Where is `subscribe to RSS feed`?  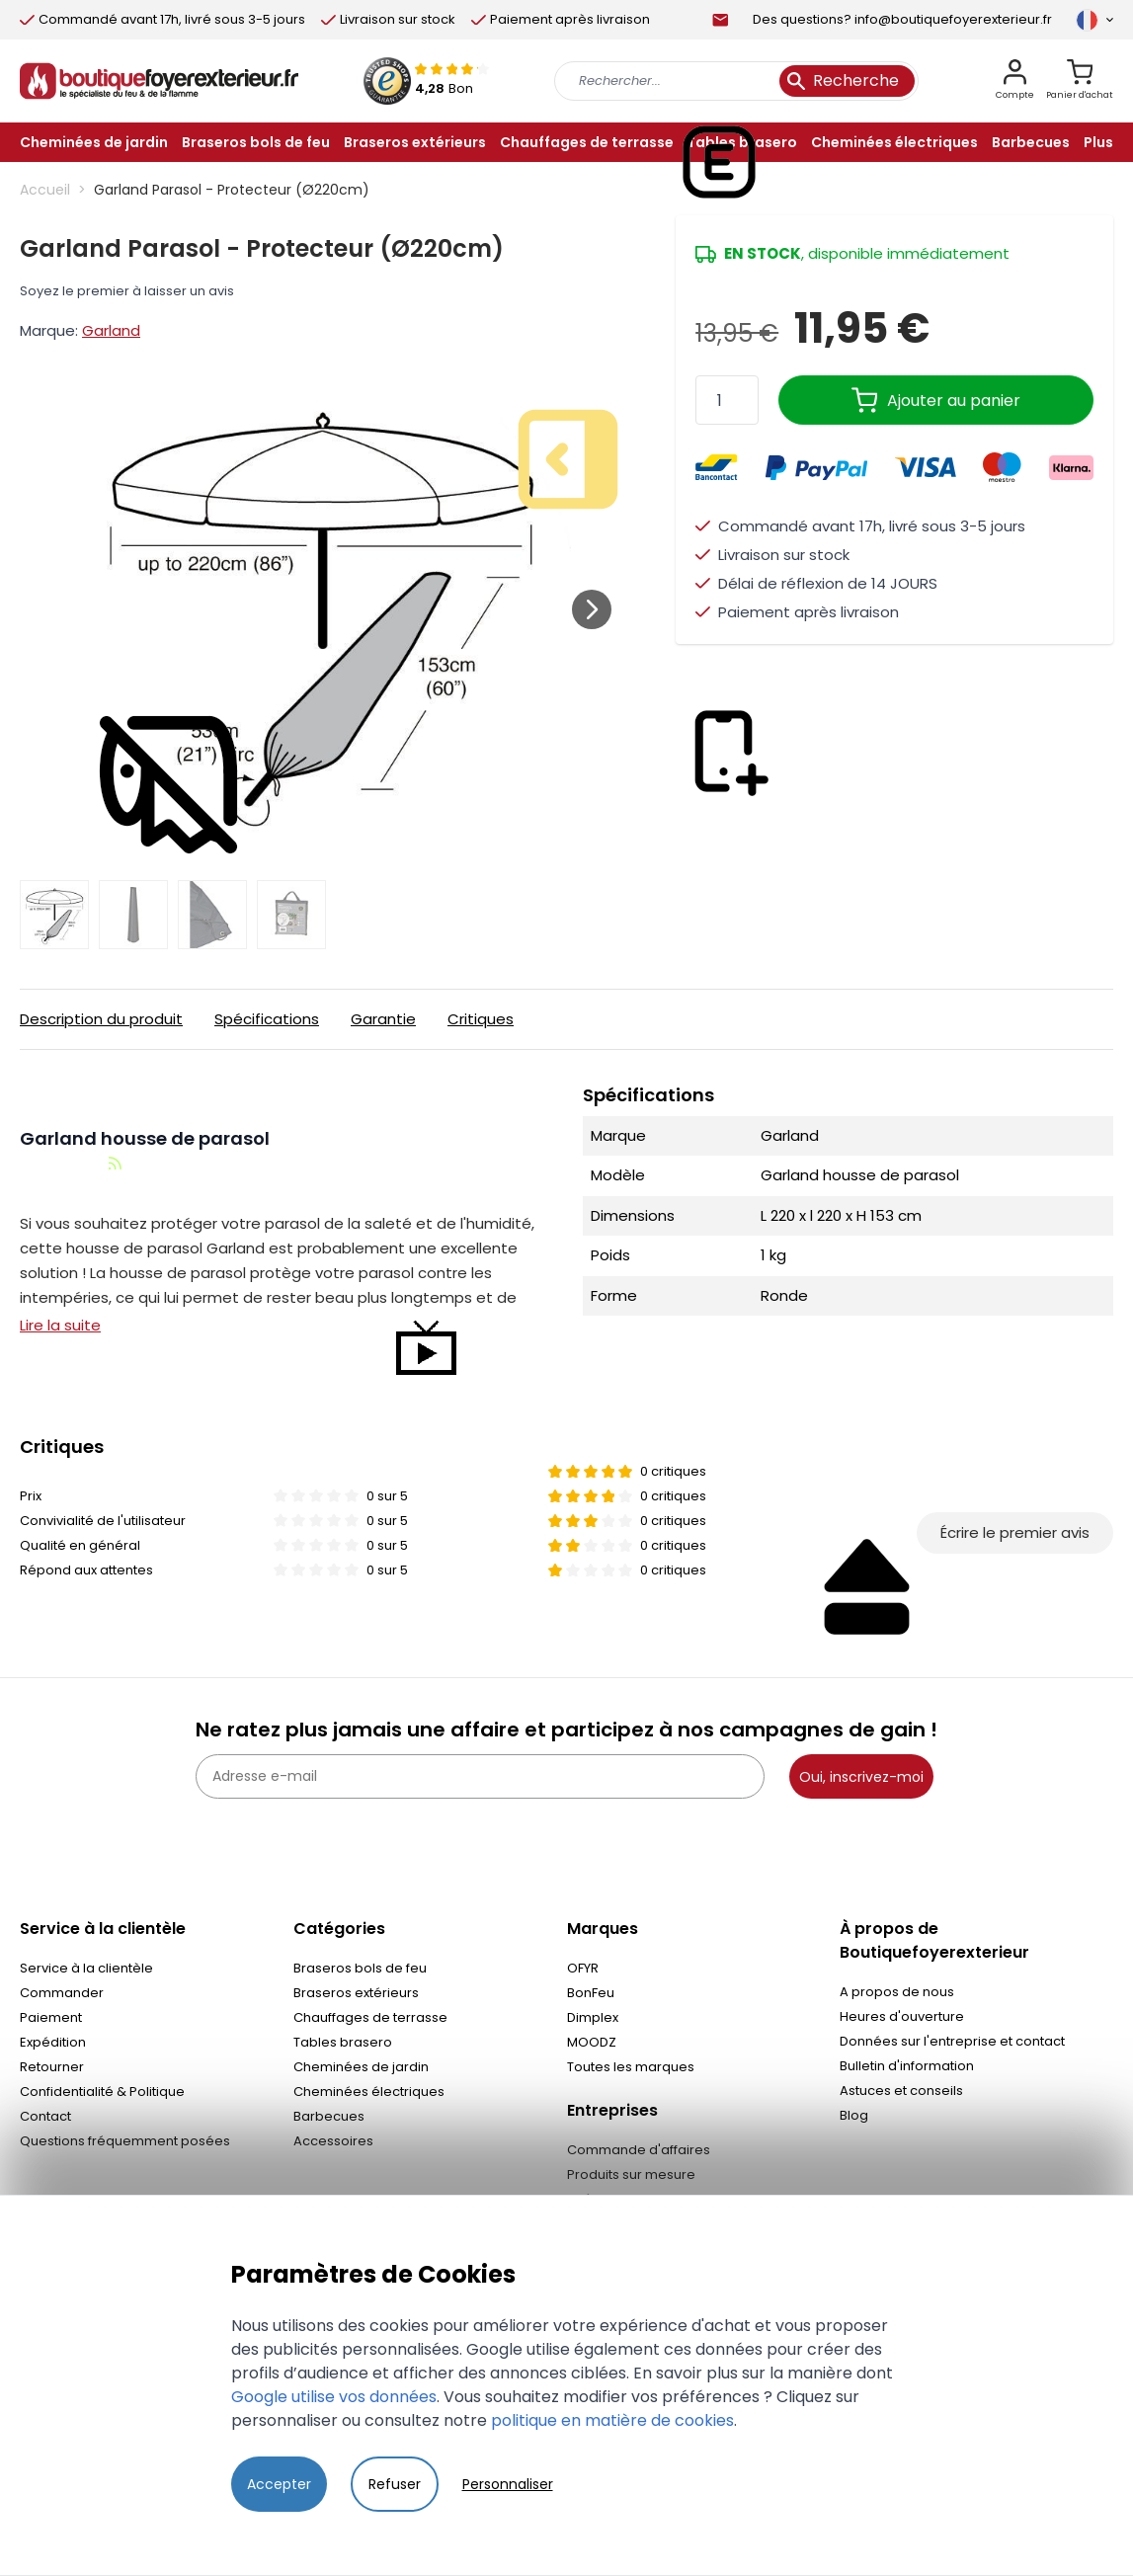
subscribe to RSS feed is located at coordinates (114, 1164).